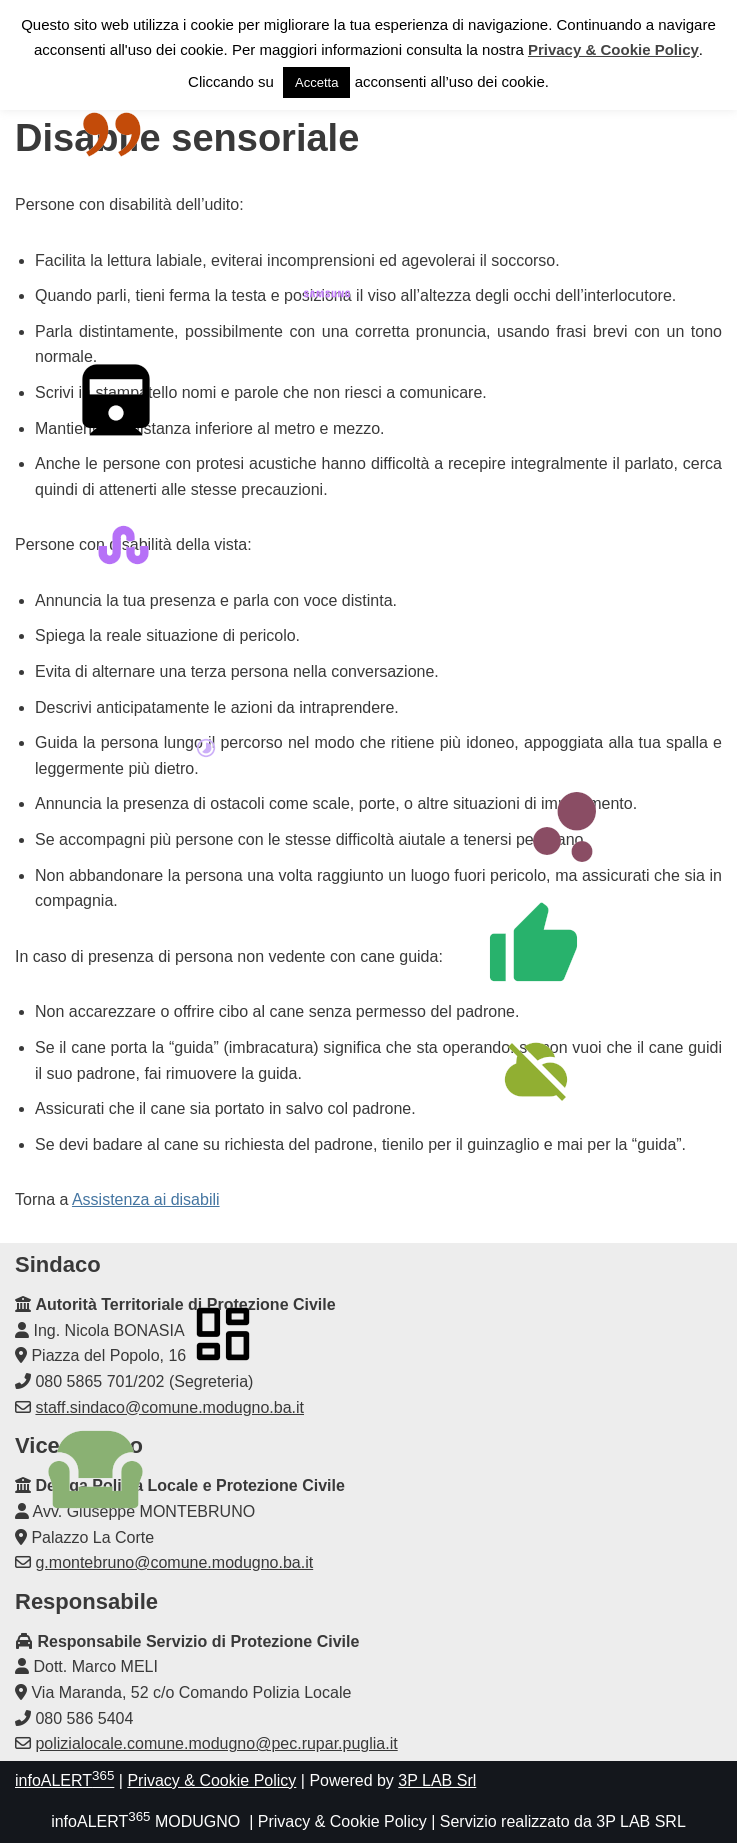 The height and width of the screenshot is (1843, 737). What do you see at coordinates (536, 1071) in the screenshot?
I see `cloud sync is disabled or unavailable` at bounding box center [536, 1071].